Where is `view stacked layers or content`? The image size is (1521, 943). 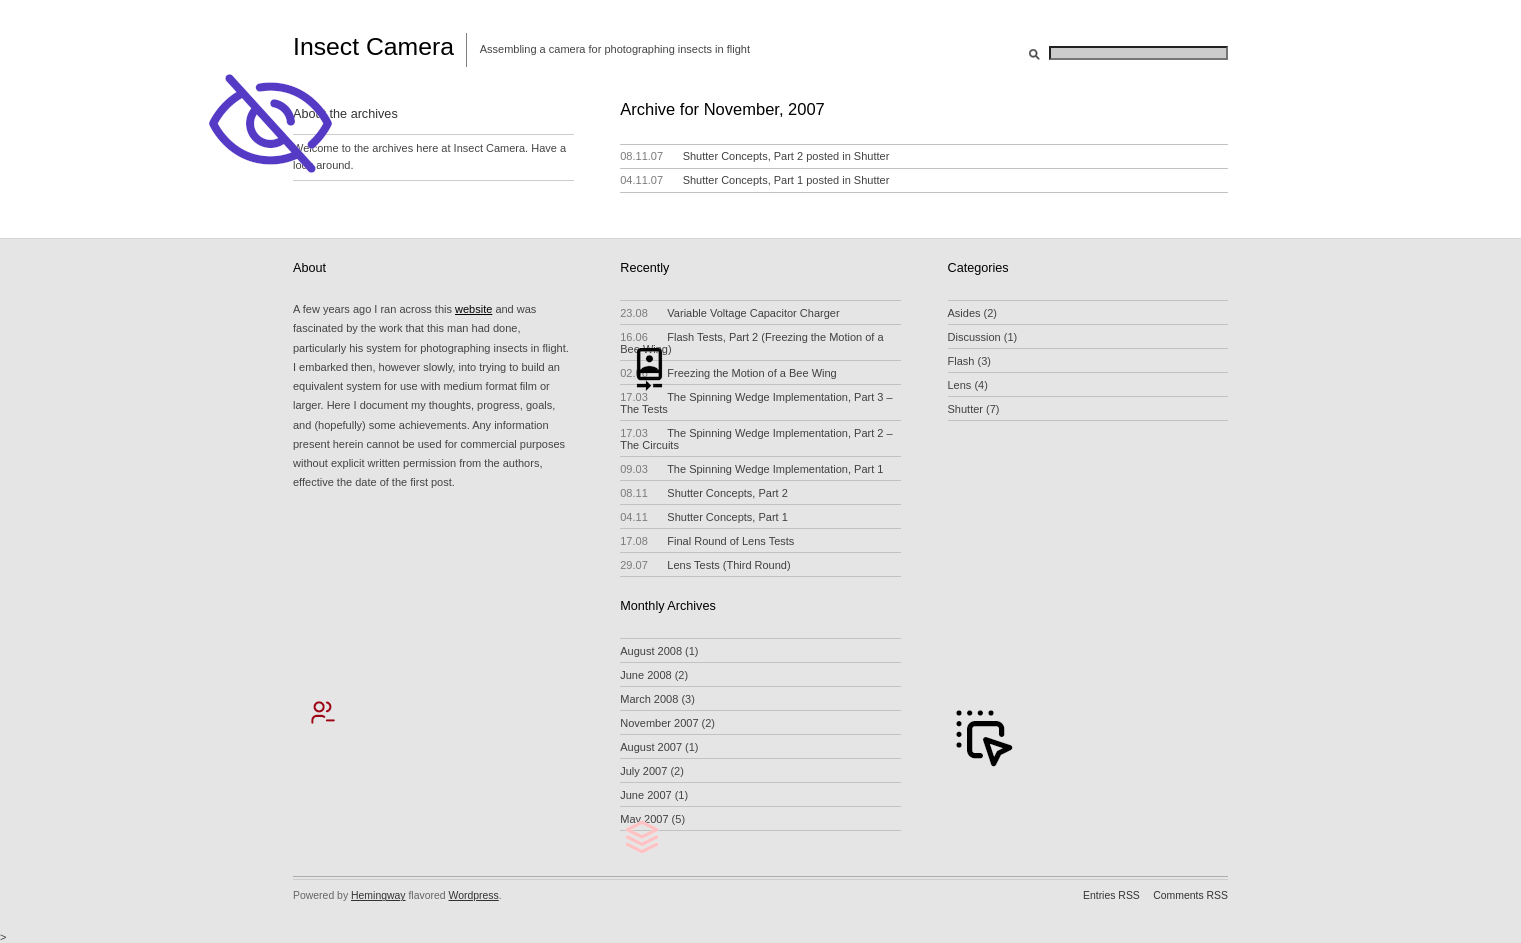 view stacked layers or content is located at coordinates (642, 837).